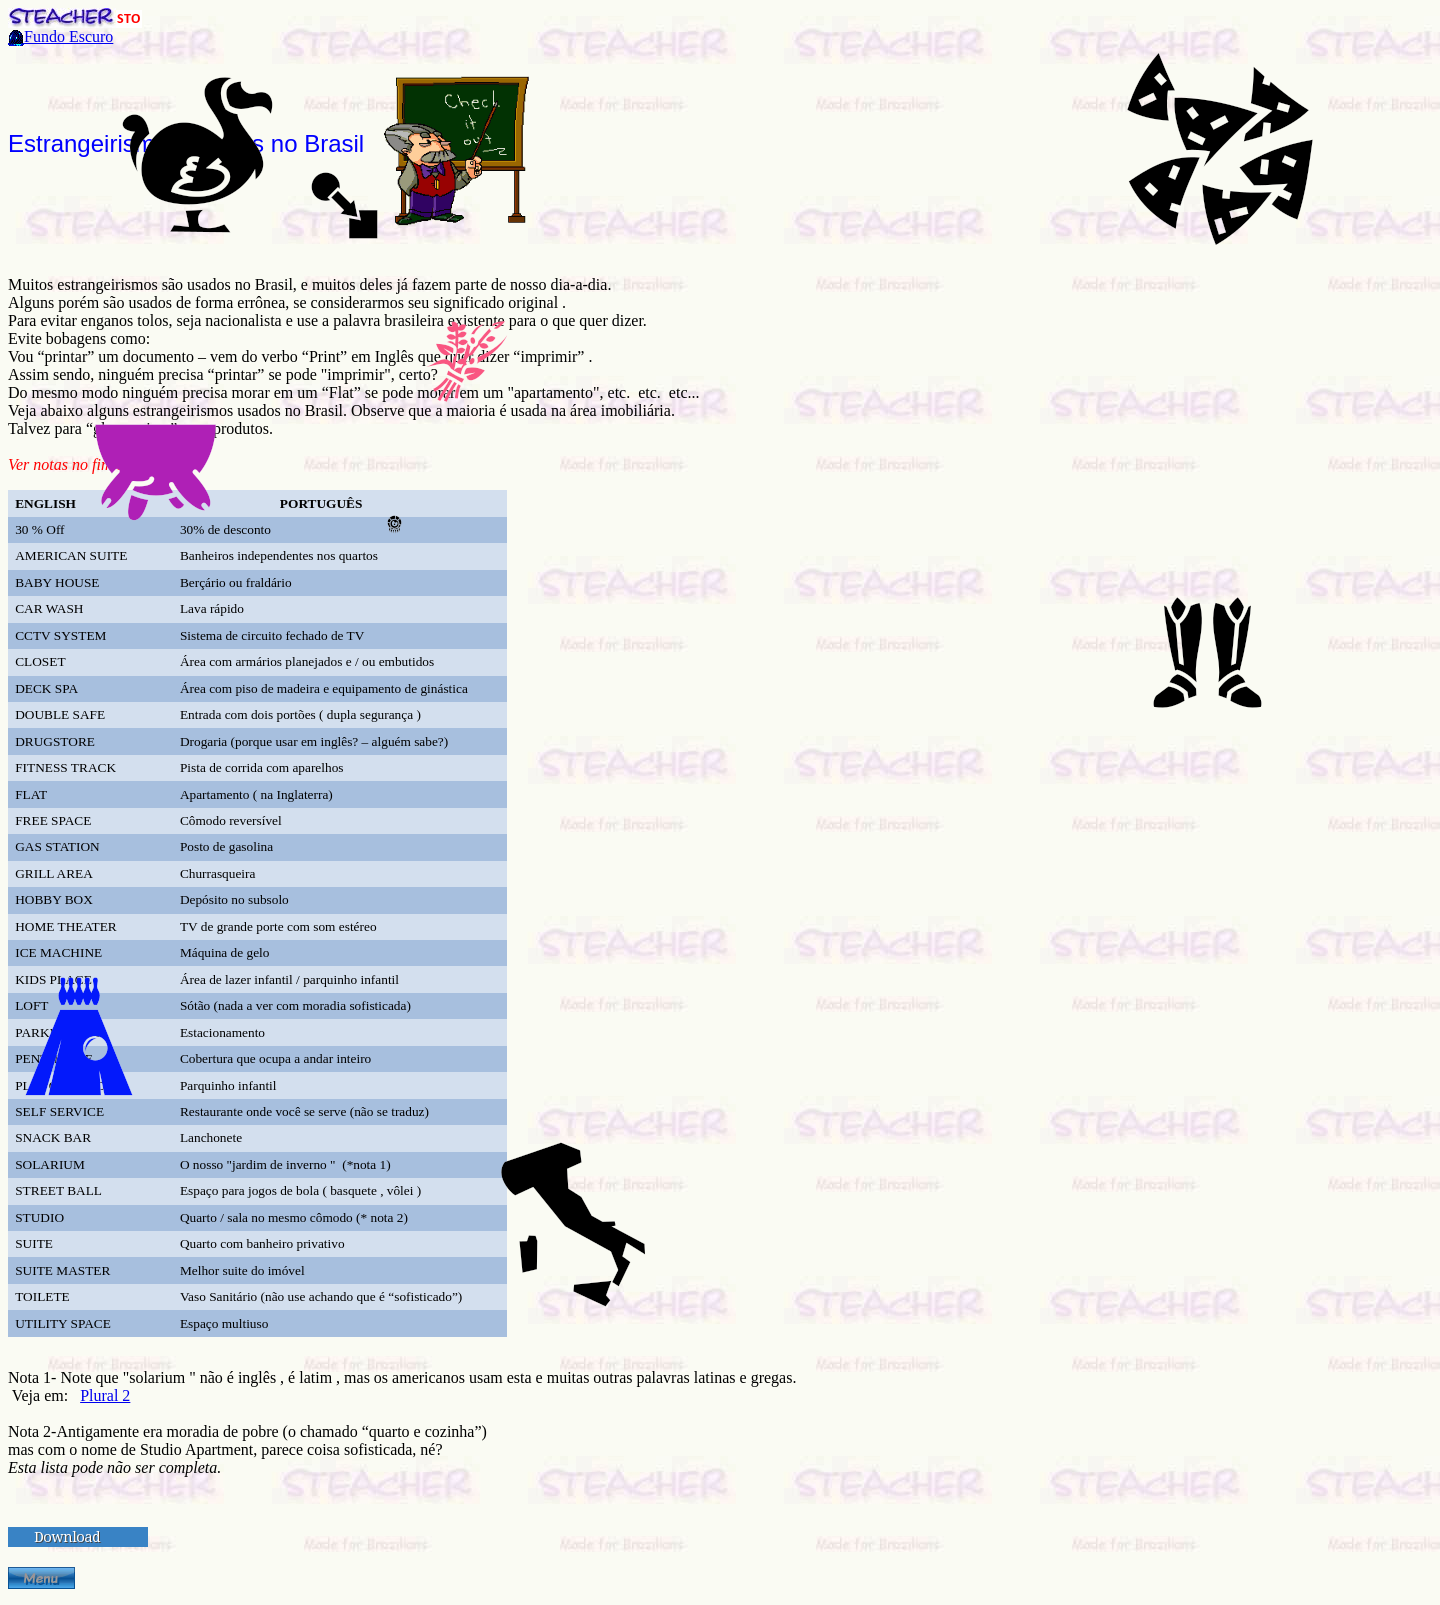 This screenshot has height=1605, width=1440. Describe the element at coordinates (573, 1224) in the screenshot. I see `select italy as your country or region` at that location.